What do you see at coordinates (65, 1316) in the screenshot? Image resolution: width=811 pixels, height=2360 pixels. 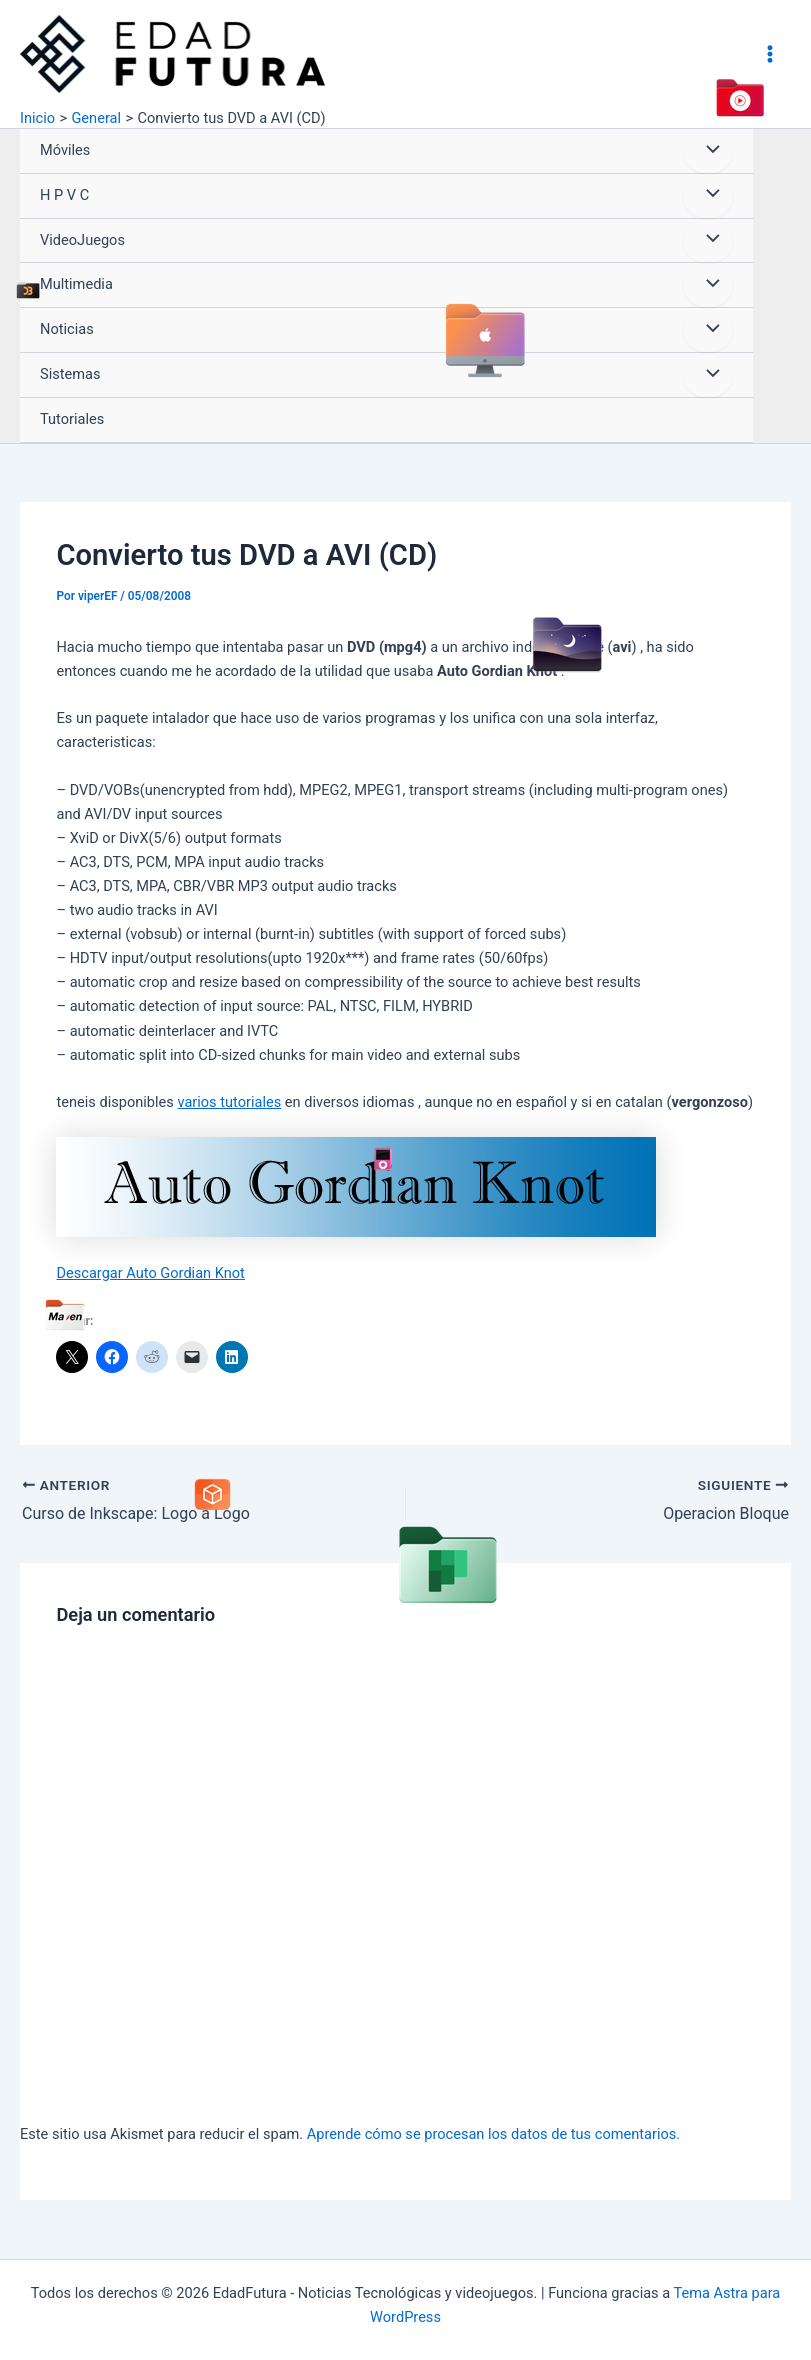 I see `folder containing maven project files` at bounding box center [65, 1316].